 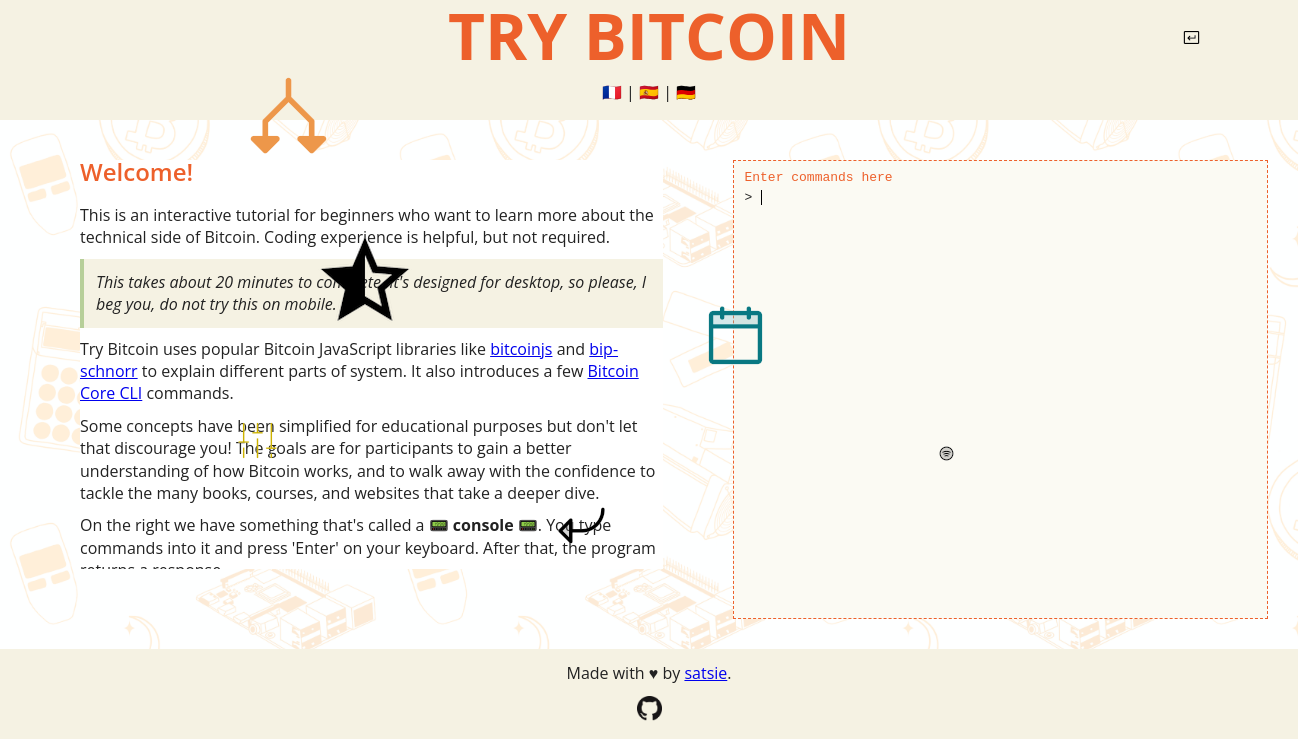 What do you see at coordinates (365, 281) in the screenshot?
I see `indicates a partial or half-star rating` at bounding box center [365, 281].